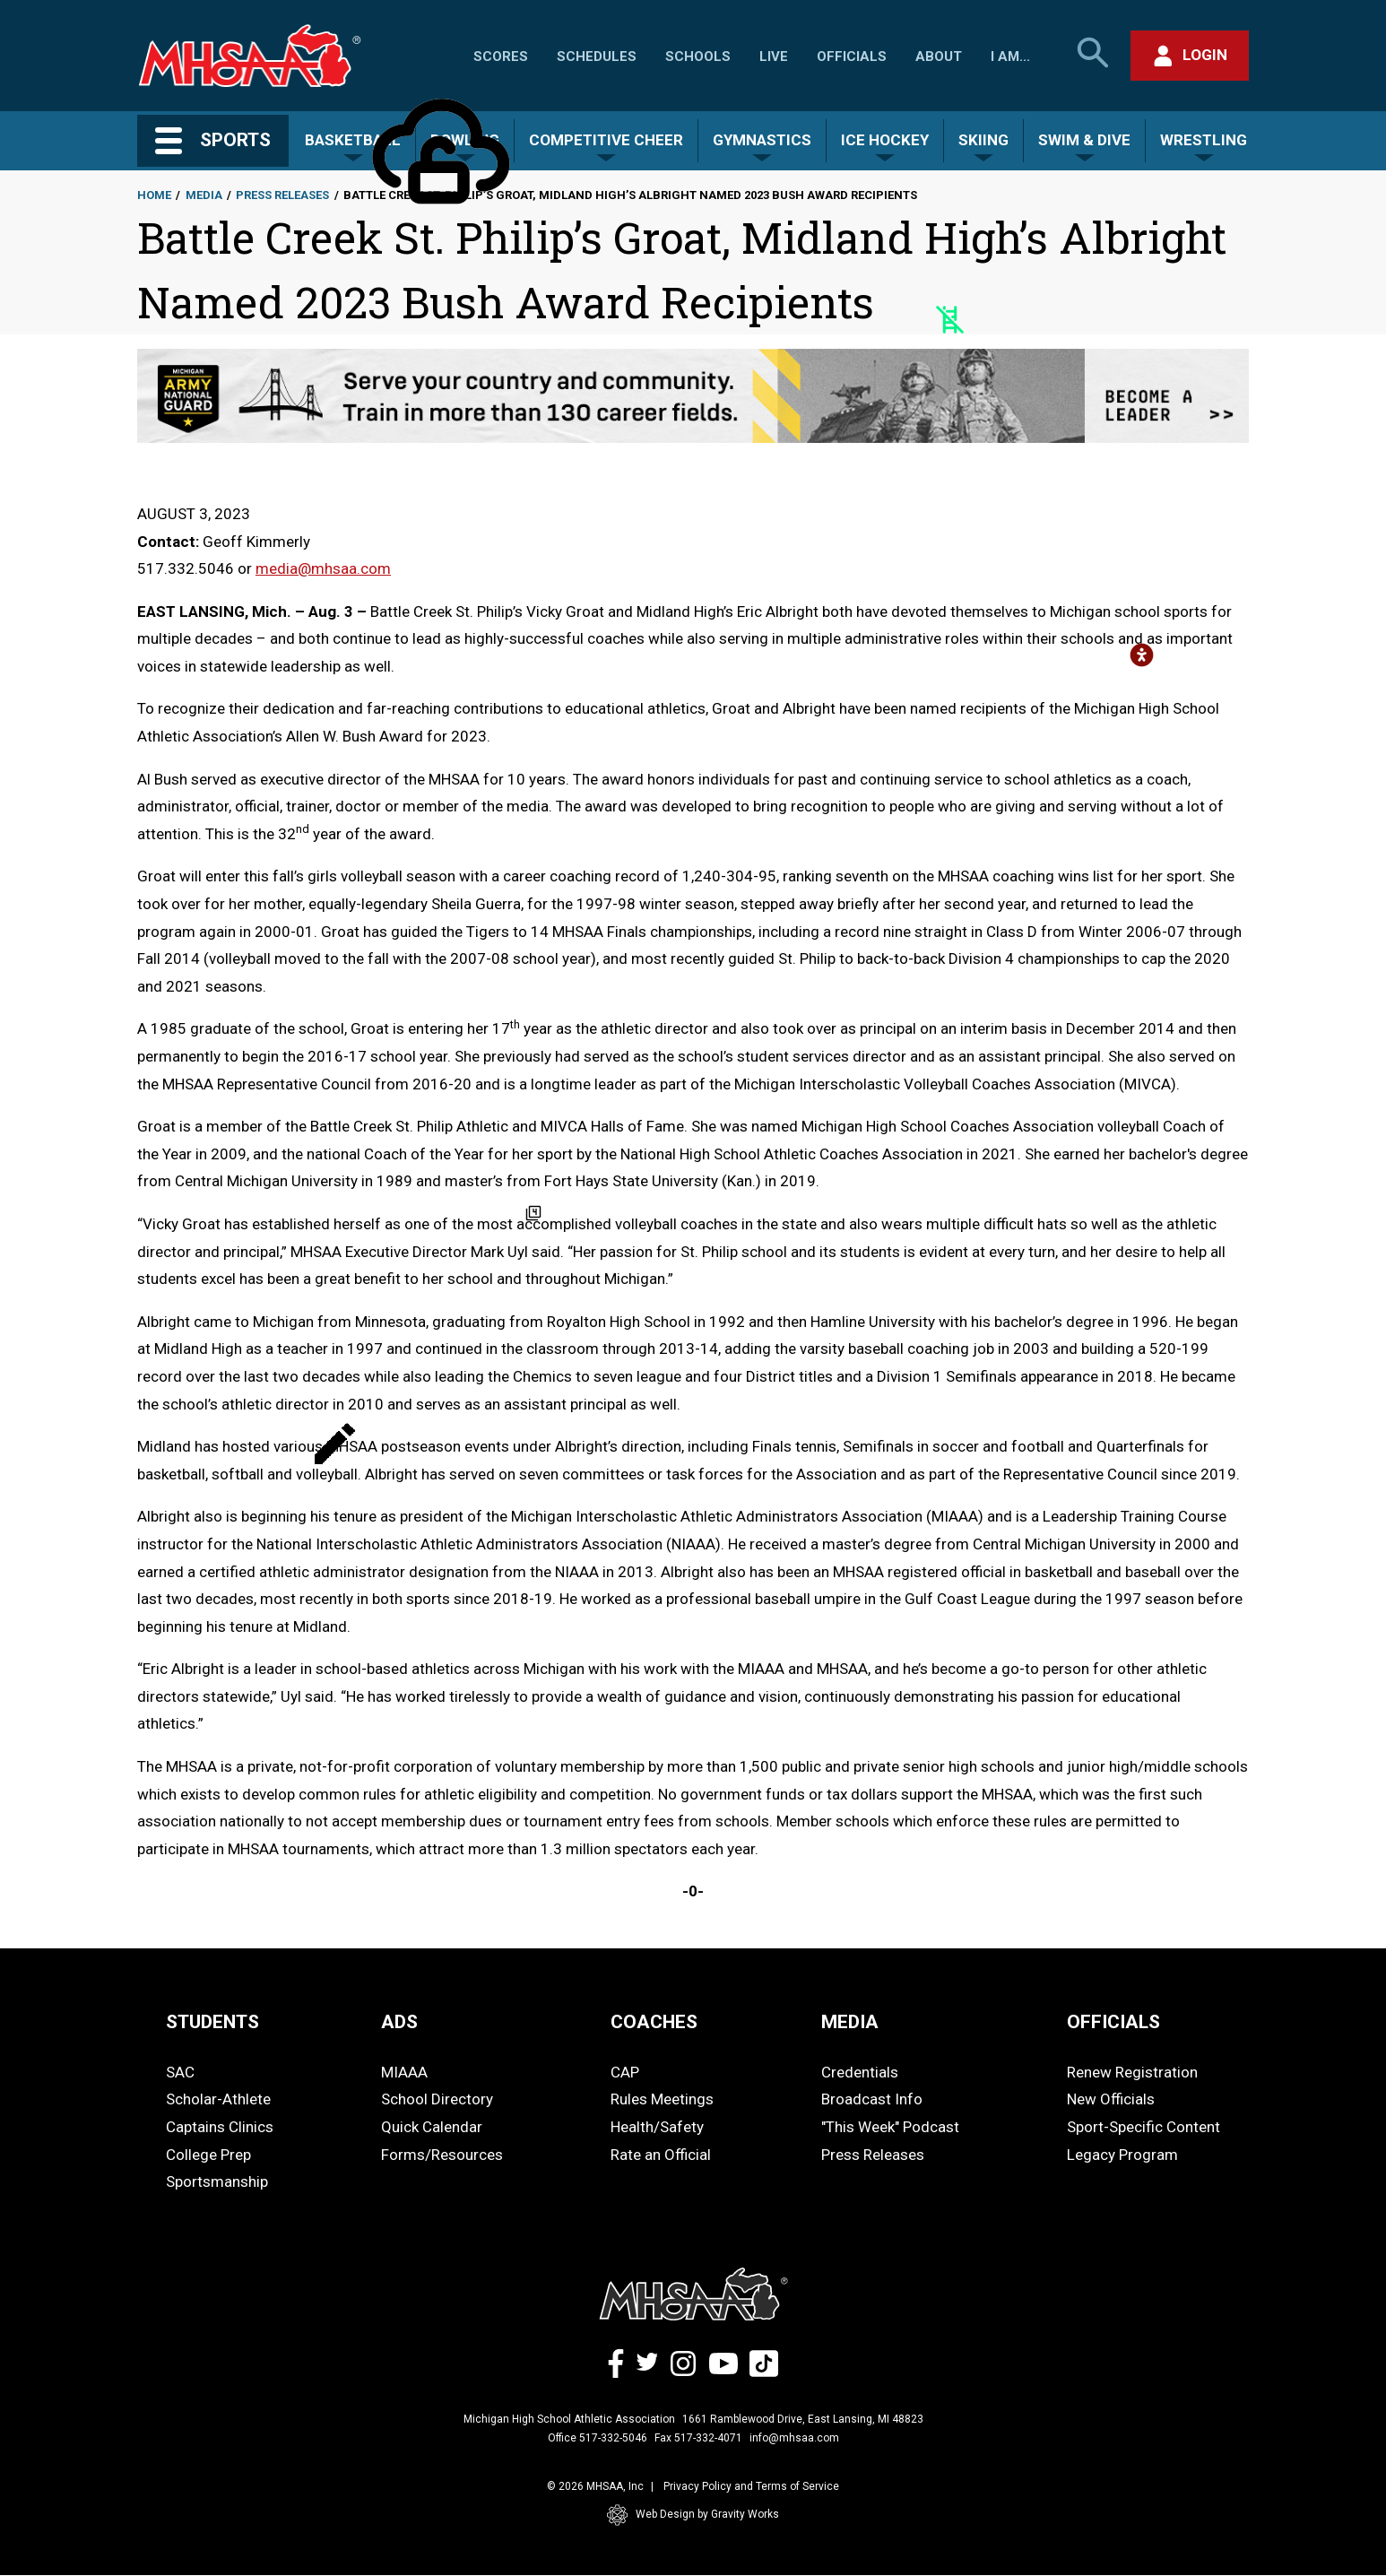 This screenshot has width=1386, height=2576. I want to click on cloud storage with unlocked security, so click(438, 148).